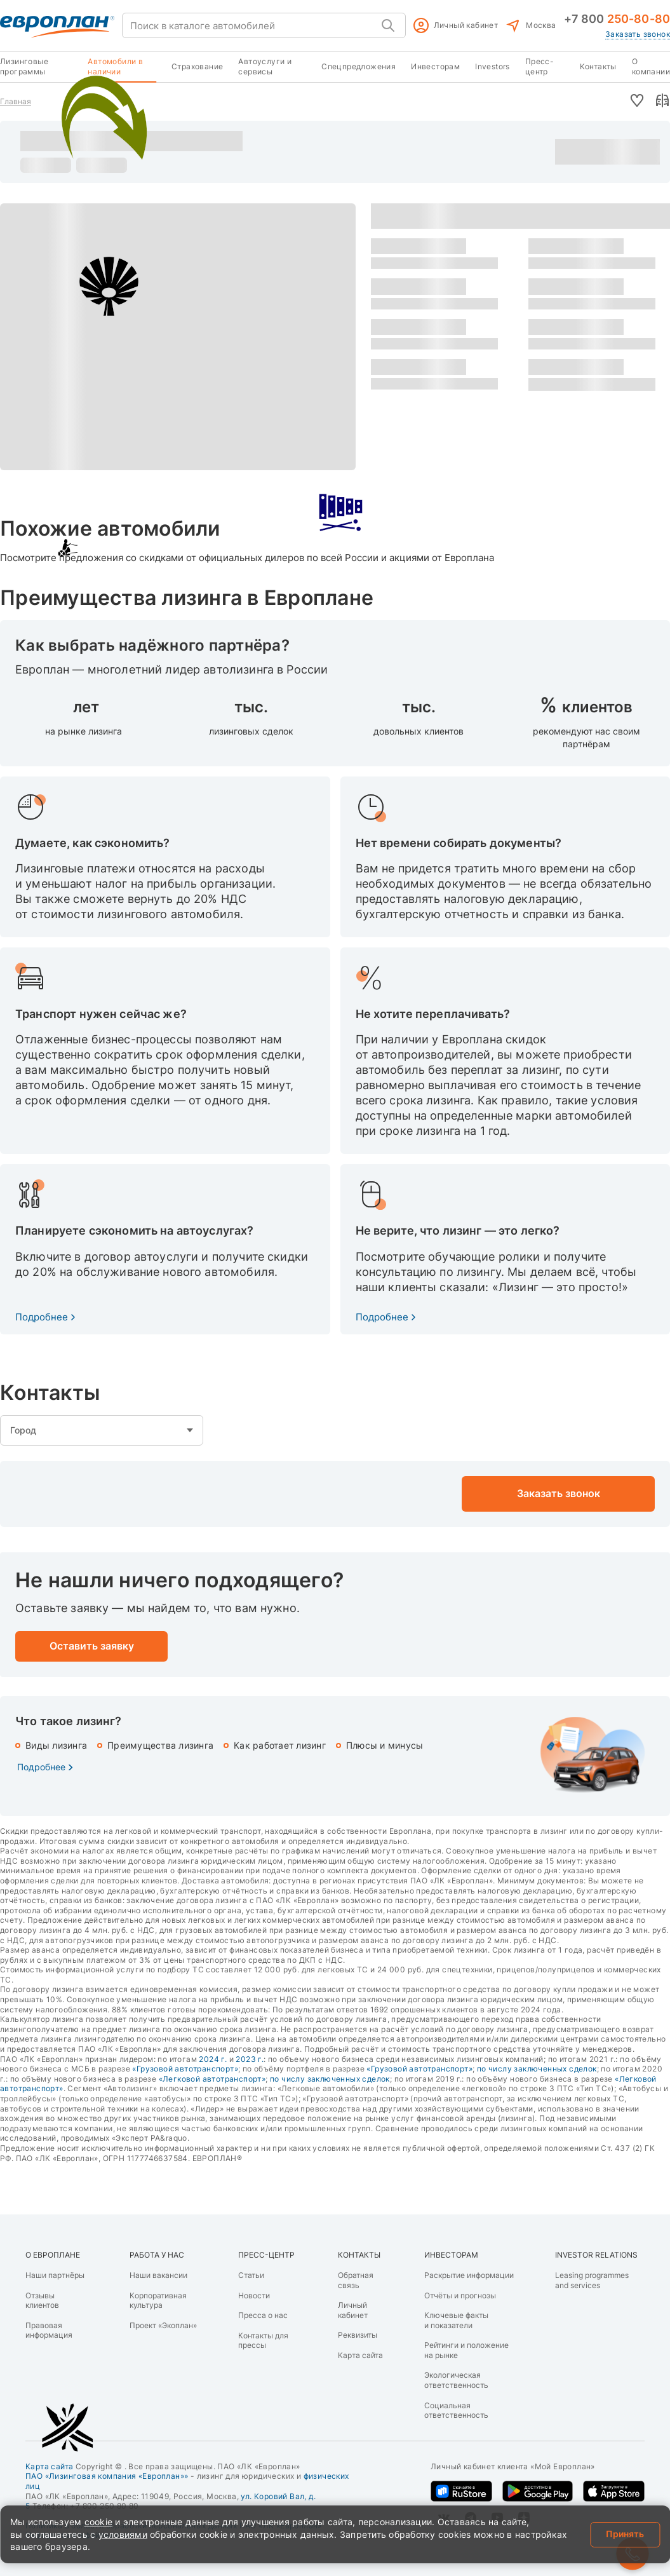  I want to click on access music or sound settings, so click(340, 512).